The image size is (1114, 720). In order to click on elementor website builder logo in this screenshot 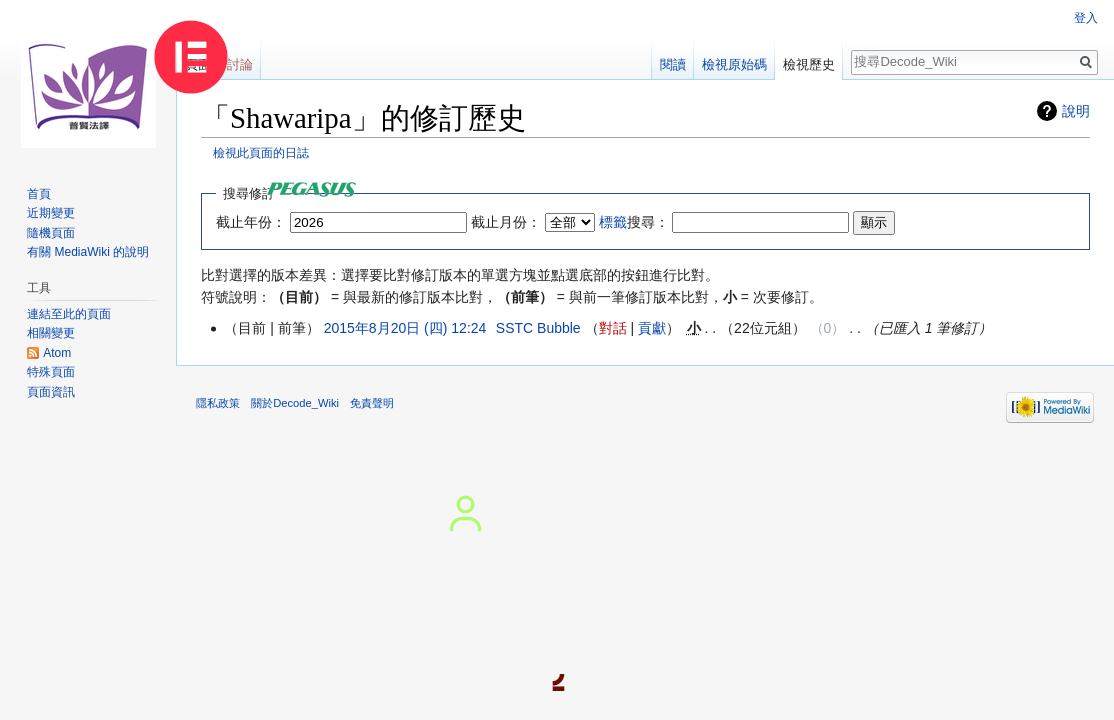, I will do `click(191, 57)`.